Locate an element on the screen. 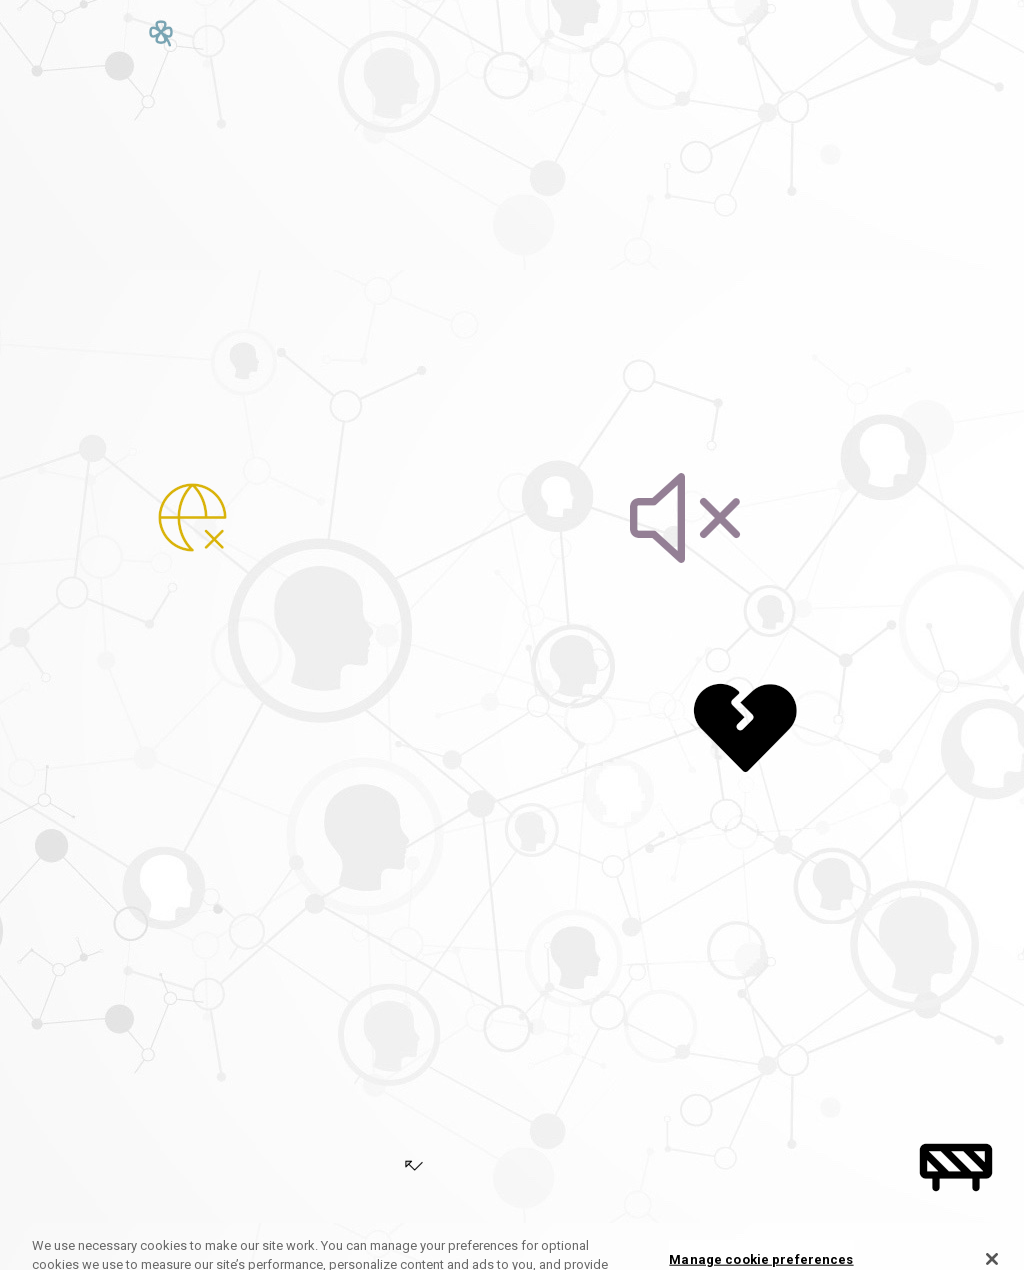 The image size is (1024, 1270). no internet connection is located at coordinates (192, 517).